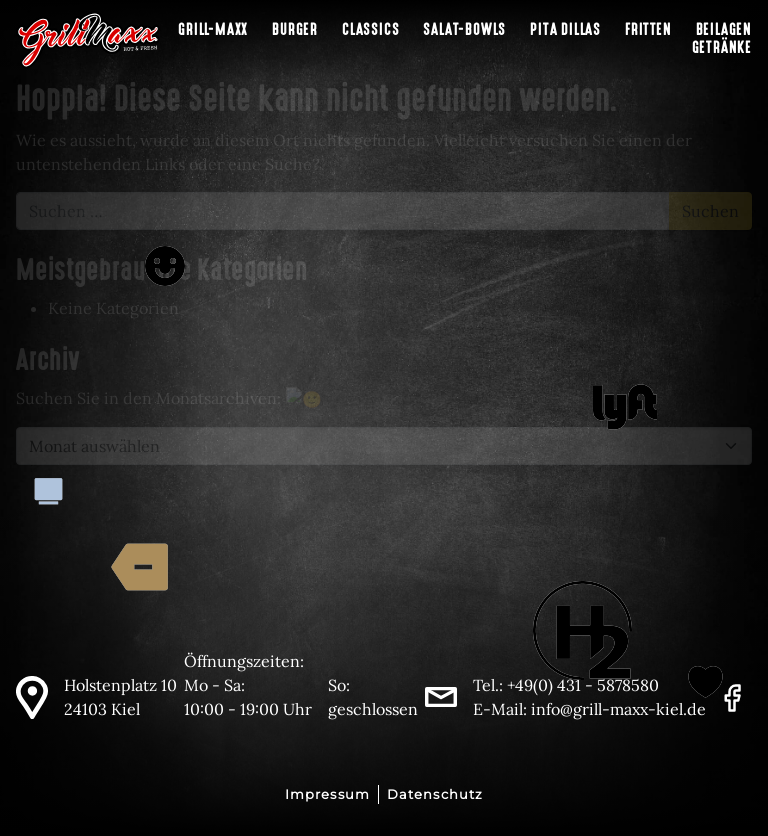 This screenshot has height=836, width=768. What do you see at coordinates (142, 567) in the screenshot?
I see `delete the last character entered` at bounding box center [142, 567].